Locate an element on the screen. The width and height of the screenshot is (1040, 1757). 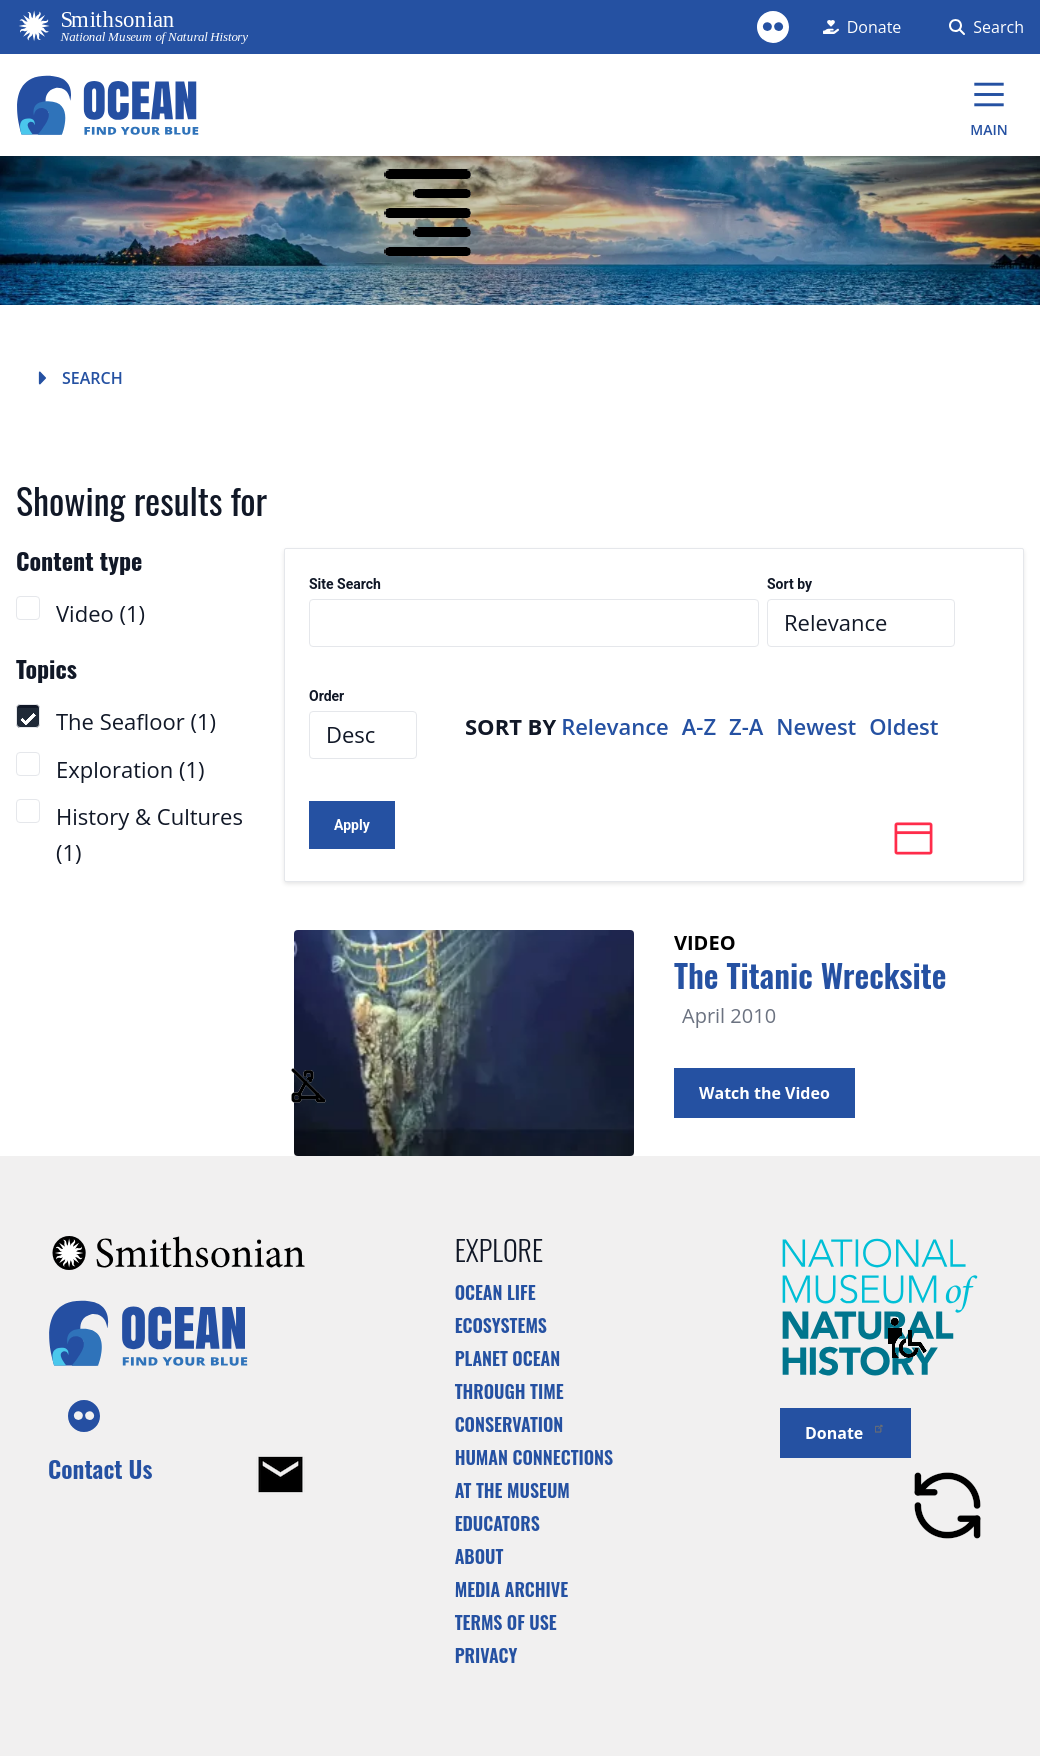
disable vector triangle tool is located at coordinates (308, 1085).